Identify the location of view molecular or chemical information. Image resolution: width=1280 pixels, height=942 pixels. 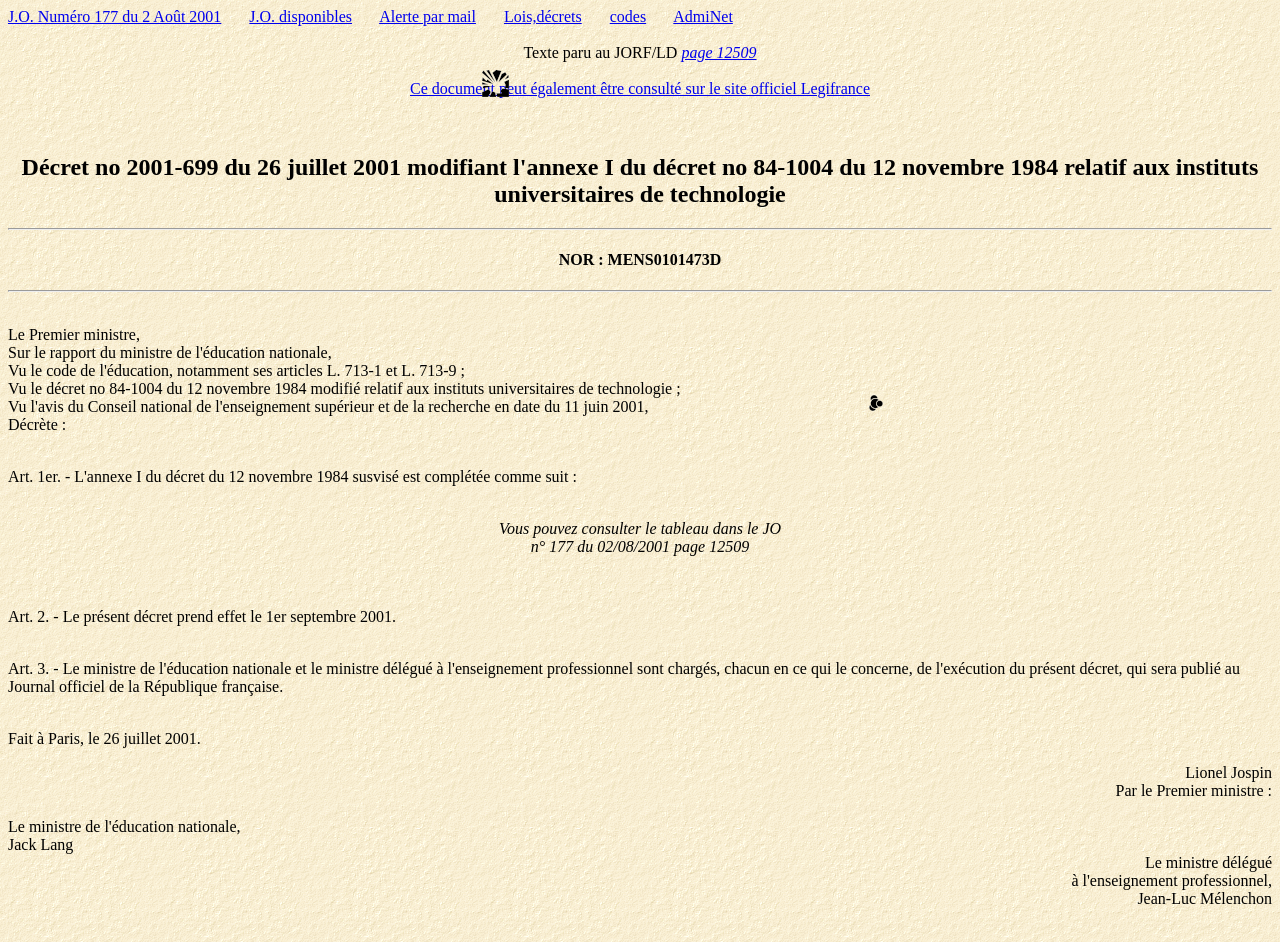
(876, 403).